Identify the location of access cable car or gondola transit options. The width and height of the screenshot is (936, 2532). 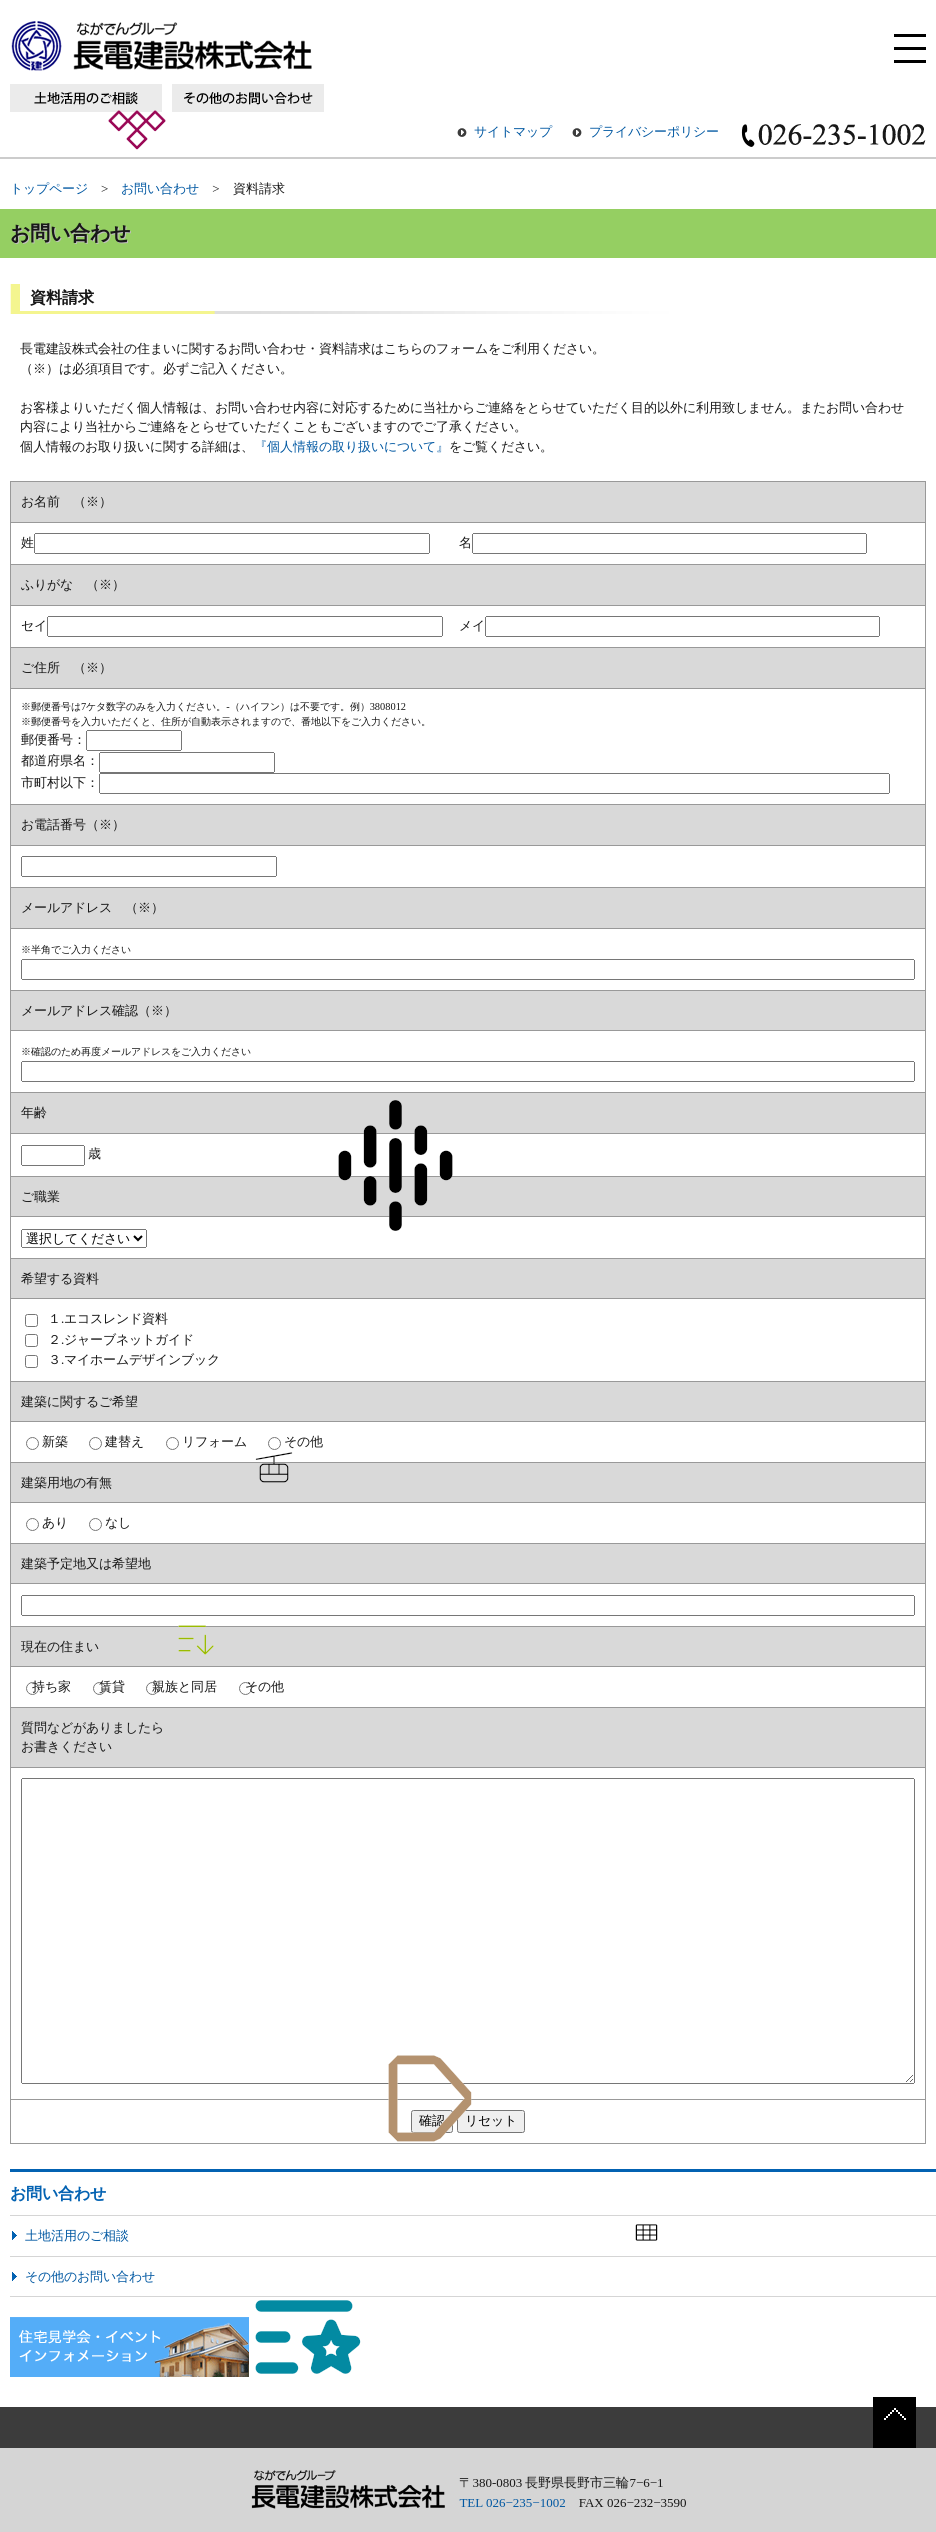
(274, 1468).